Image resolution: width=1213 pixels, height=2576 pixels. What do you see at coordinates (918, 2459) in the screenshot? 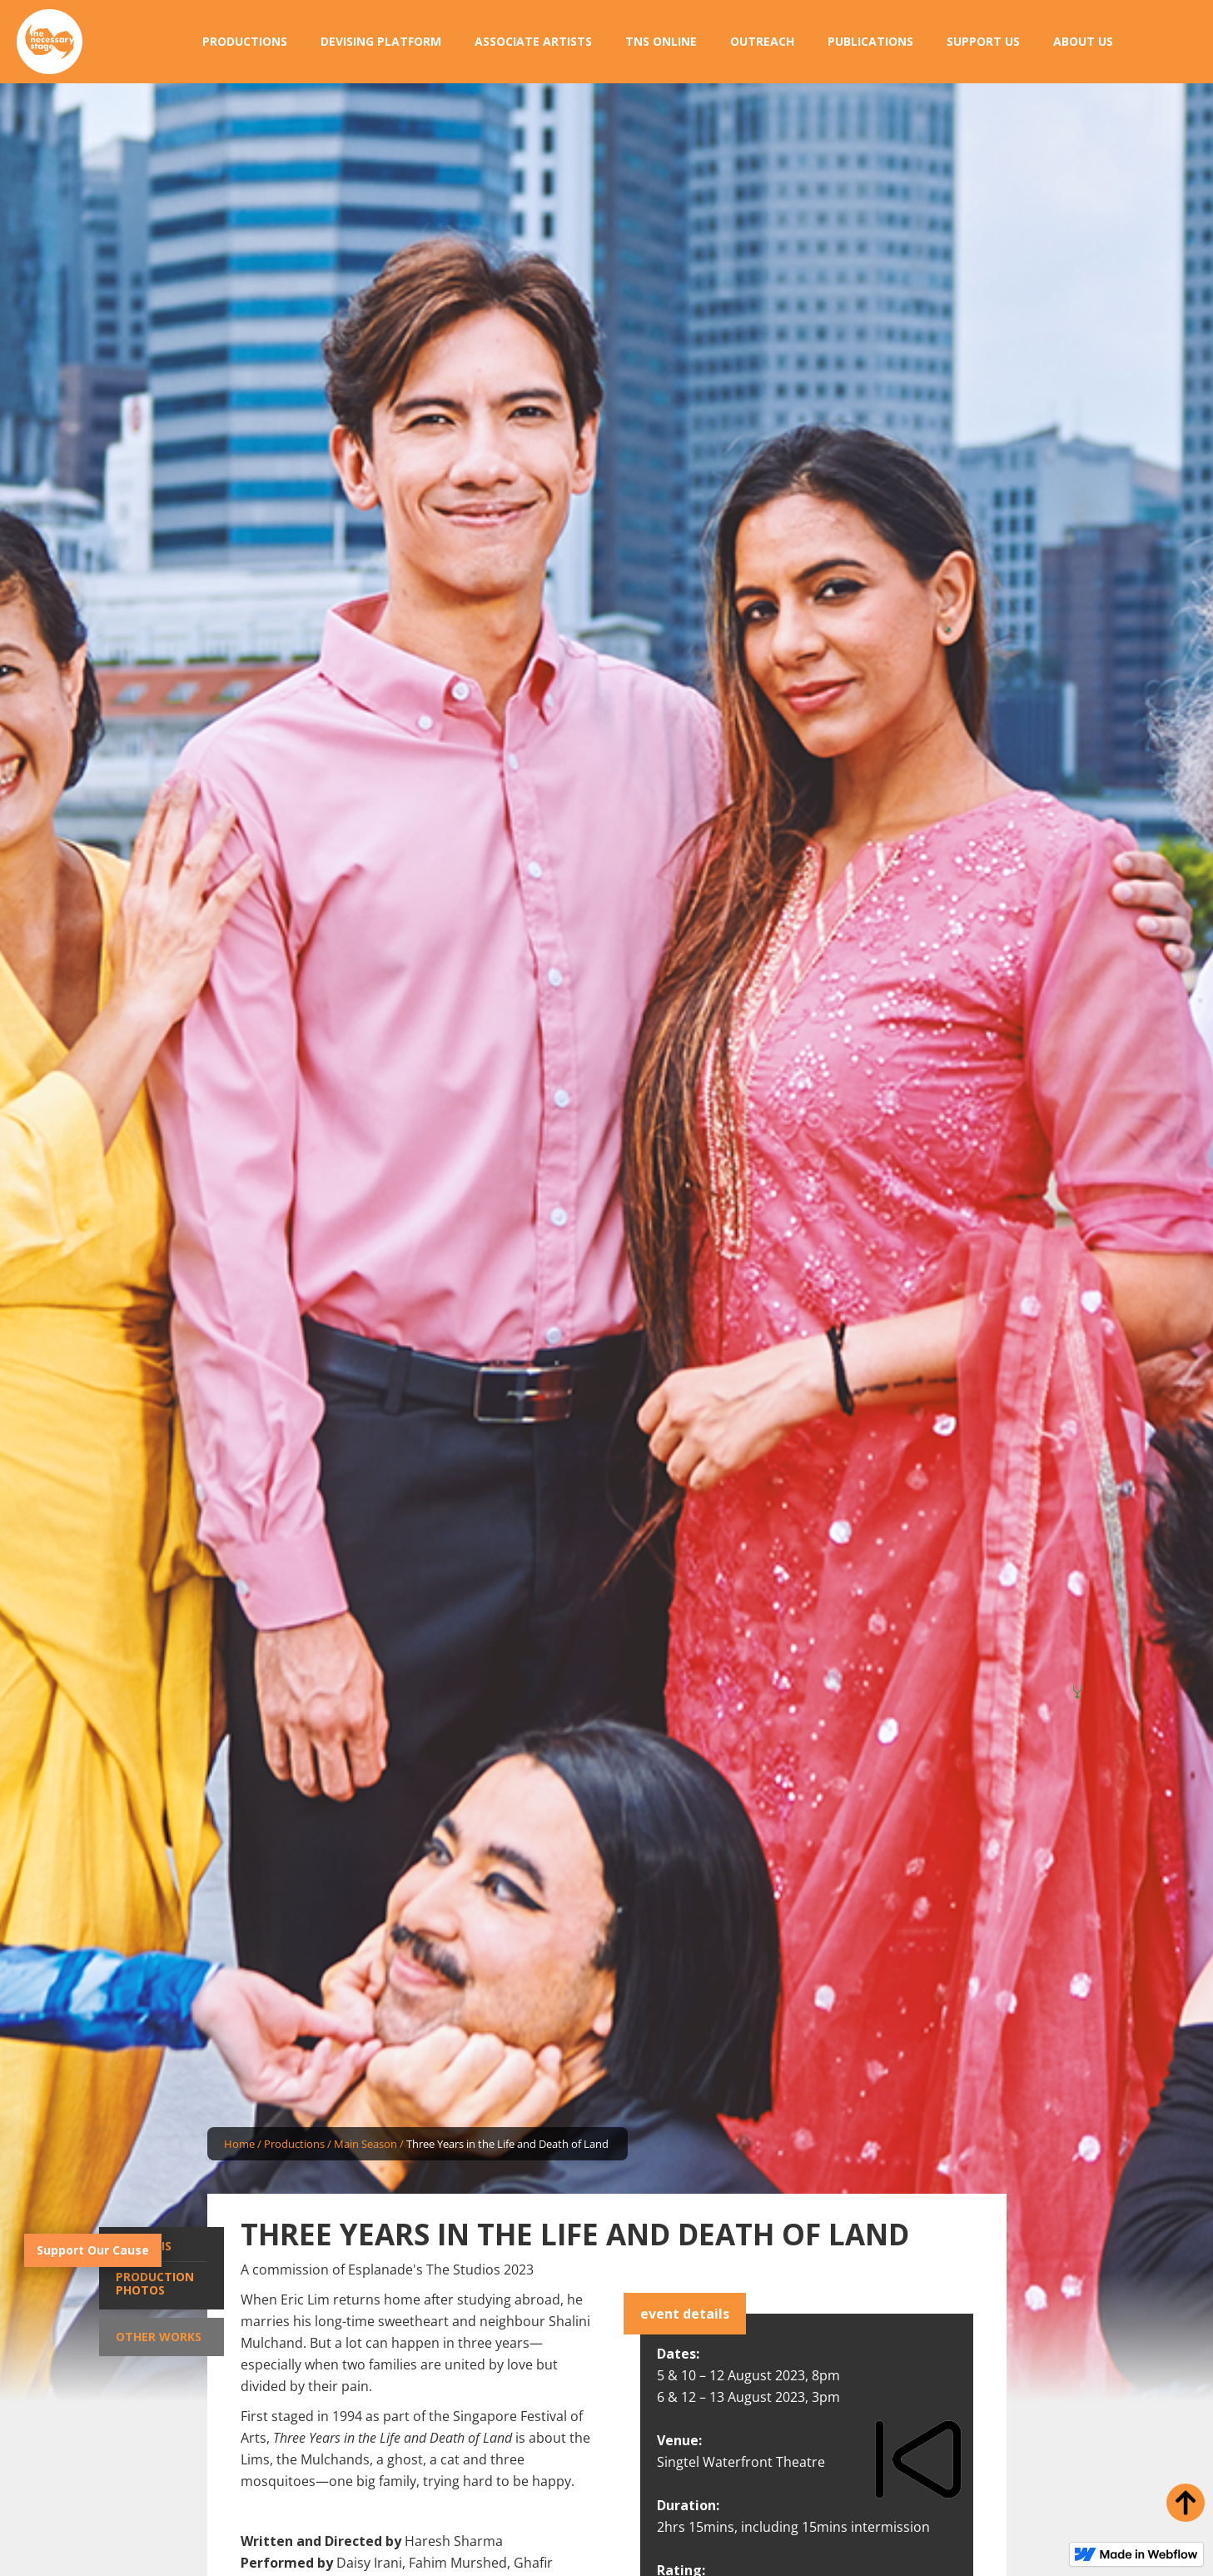
I see `skip to previous track` at bounding box center [918, 2459].